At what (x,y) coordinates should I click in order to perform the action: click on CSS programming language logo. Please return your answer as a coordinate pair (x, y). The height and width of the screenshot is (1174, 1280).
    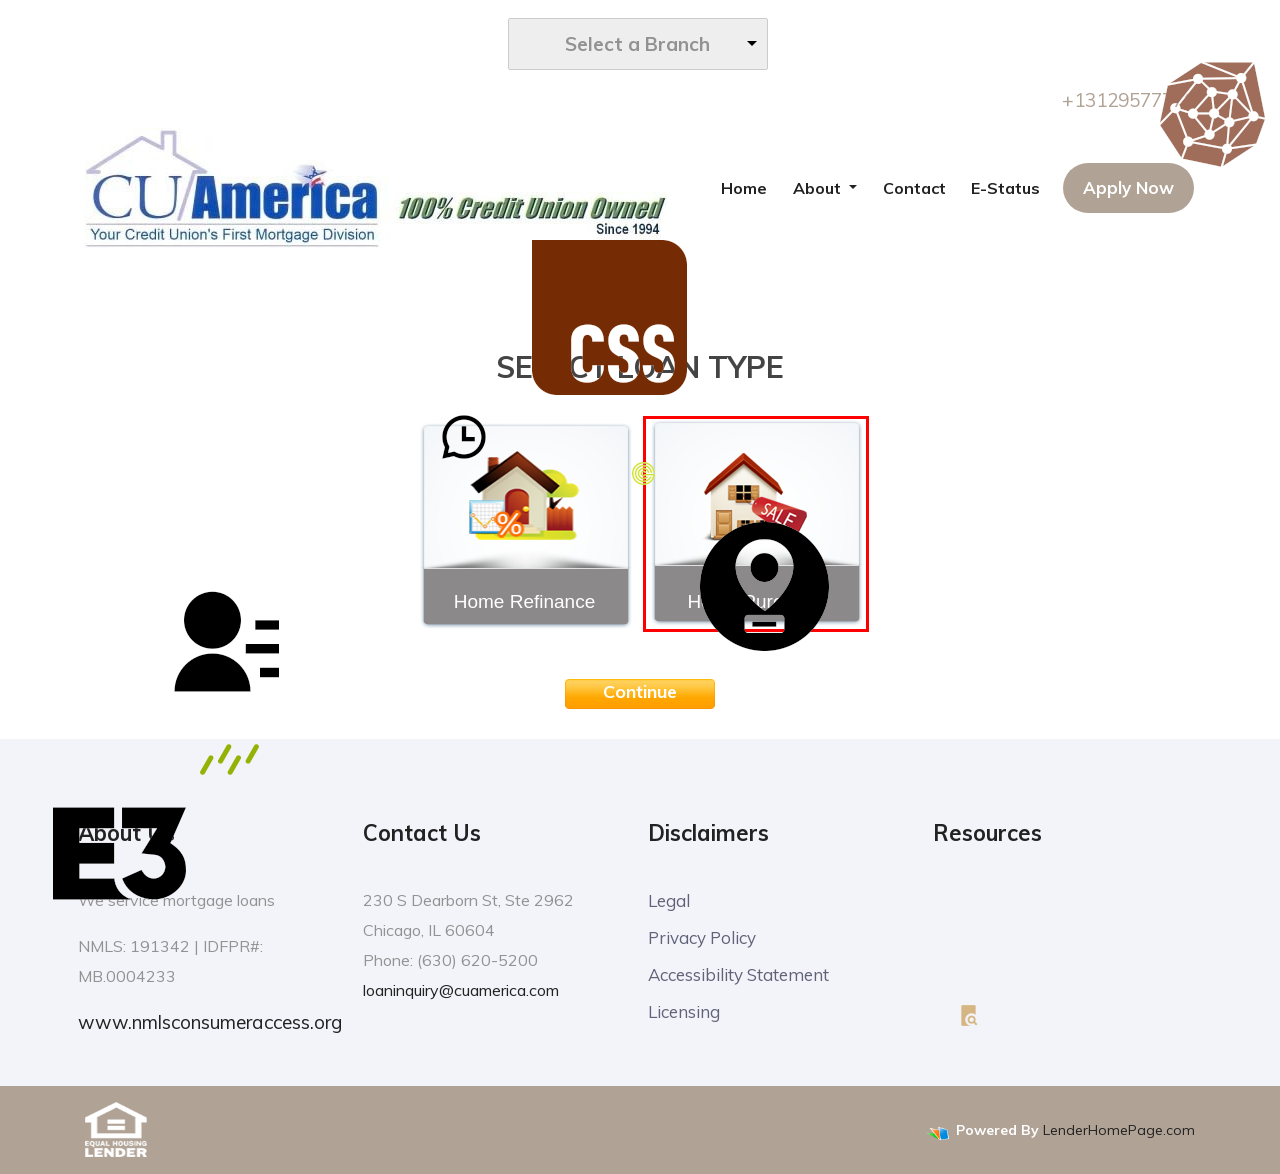
    Looking at the image, I should click on (609, 317).